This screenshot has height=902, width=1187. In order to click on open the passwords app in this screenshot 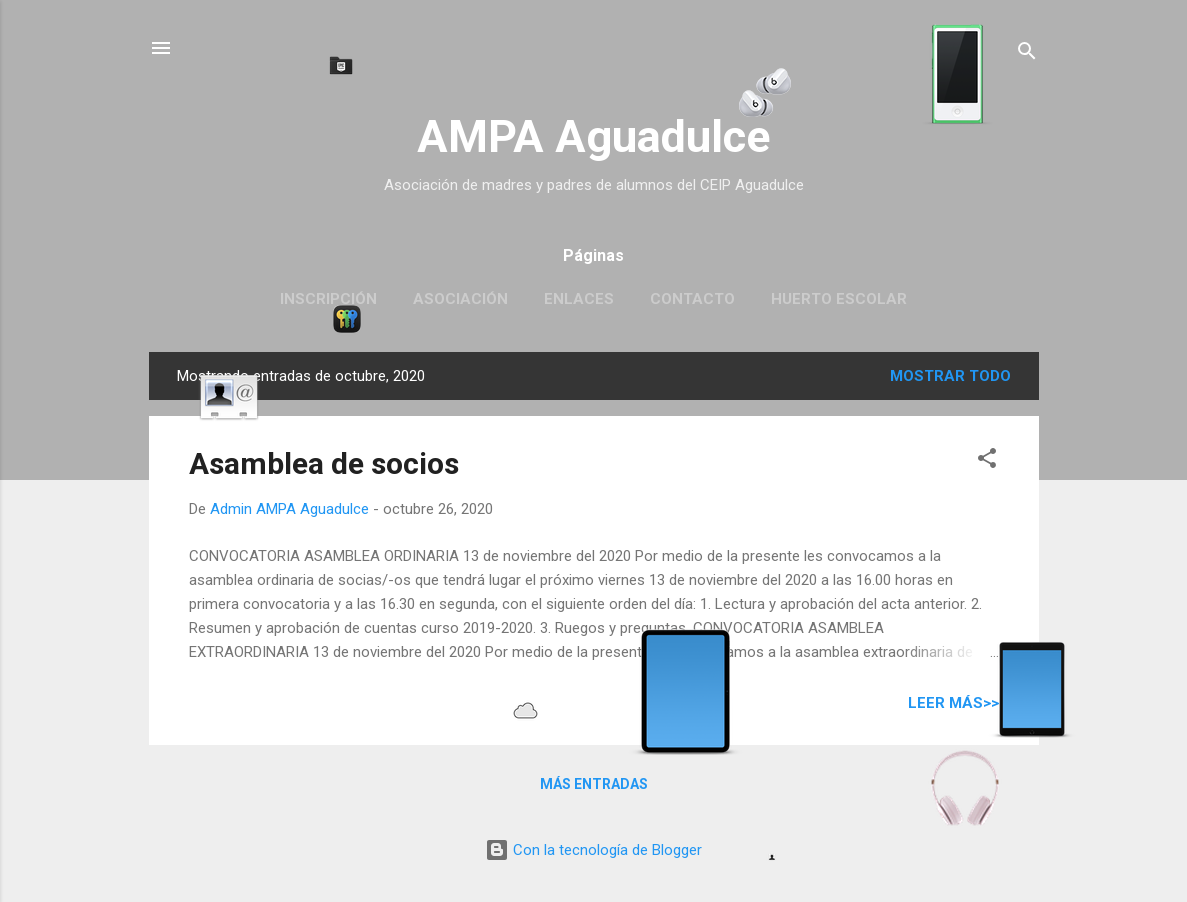, I will do `click(347, 319)`.